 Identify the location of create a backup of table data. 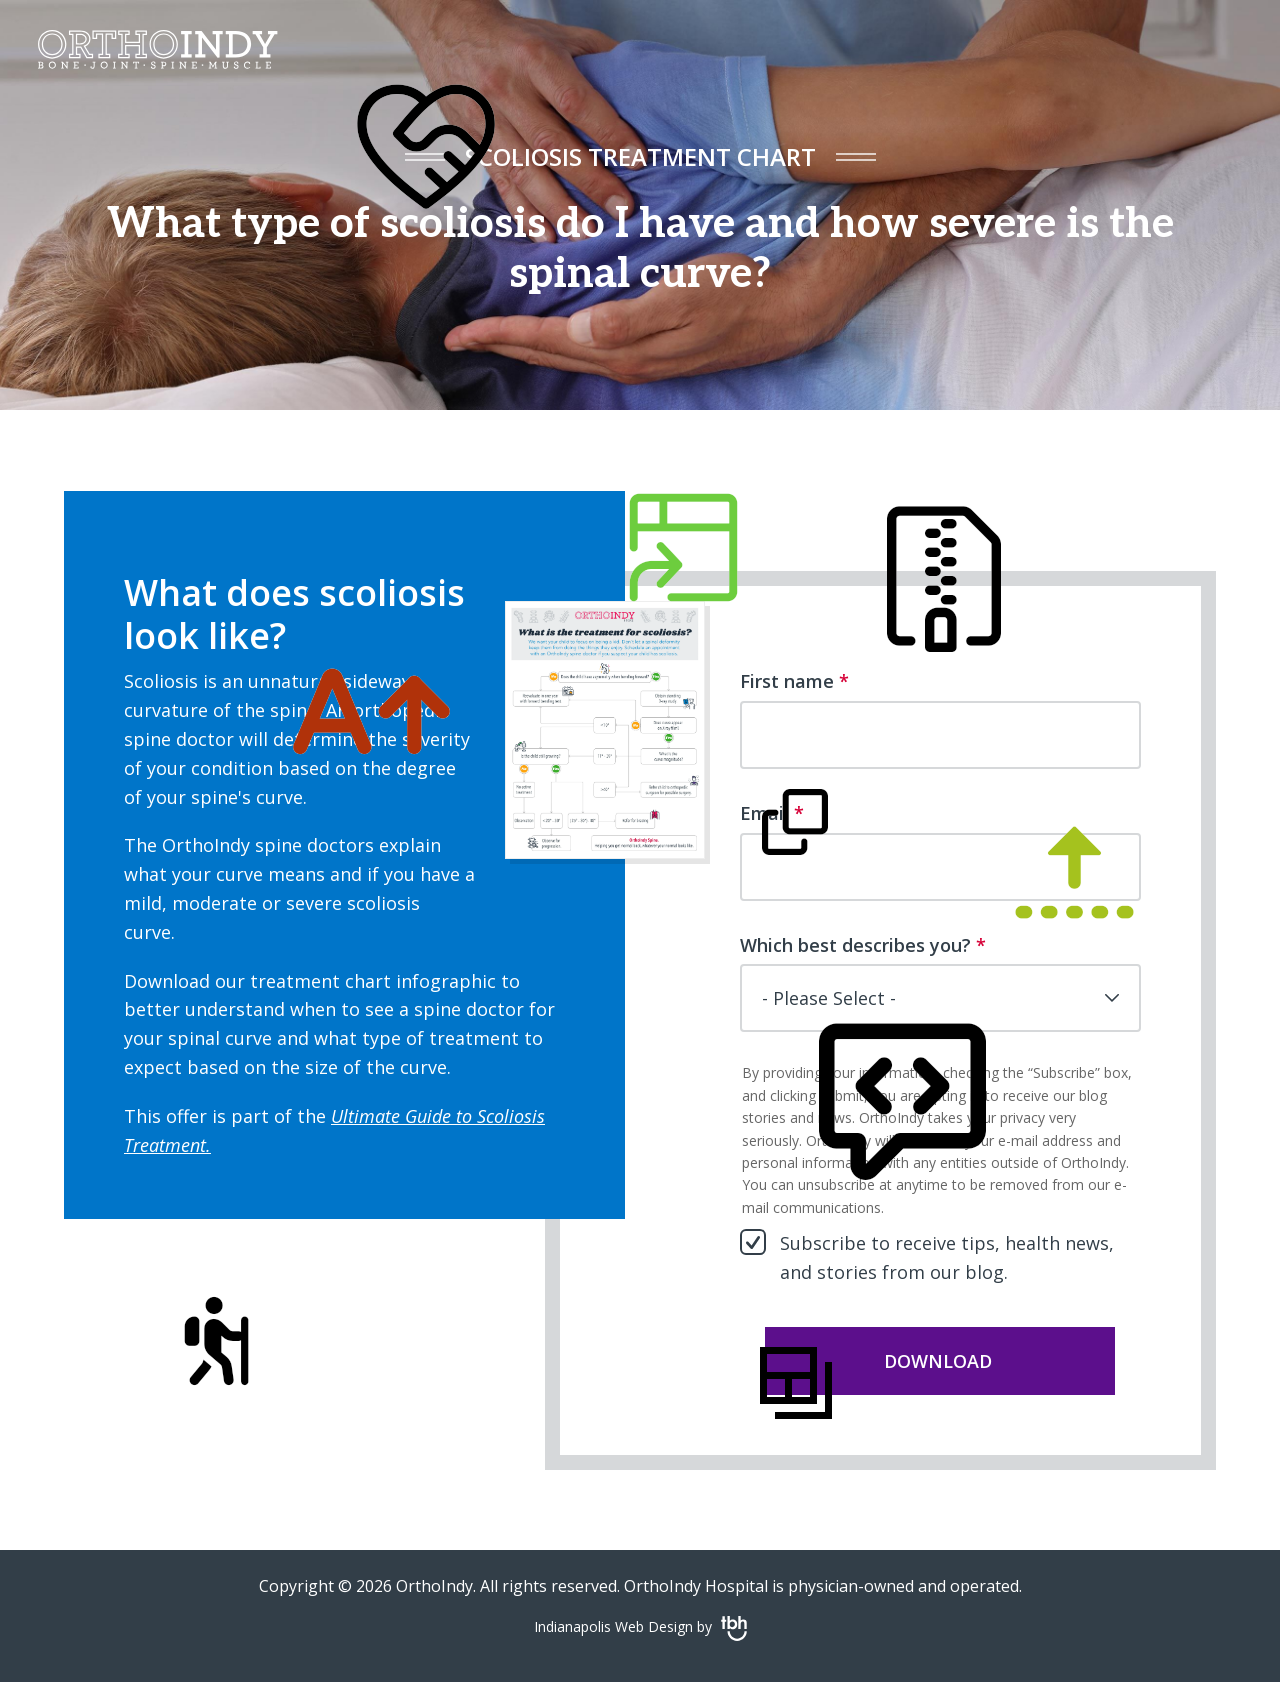
(796, 1383).